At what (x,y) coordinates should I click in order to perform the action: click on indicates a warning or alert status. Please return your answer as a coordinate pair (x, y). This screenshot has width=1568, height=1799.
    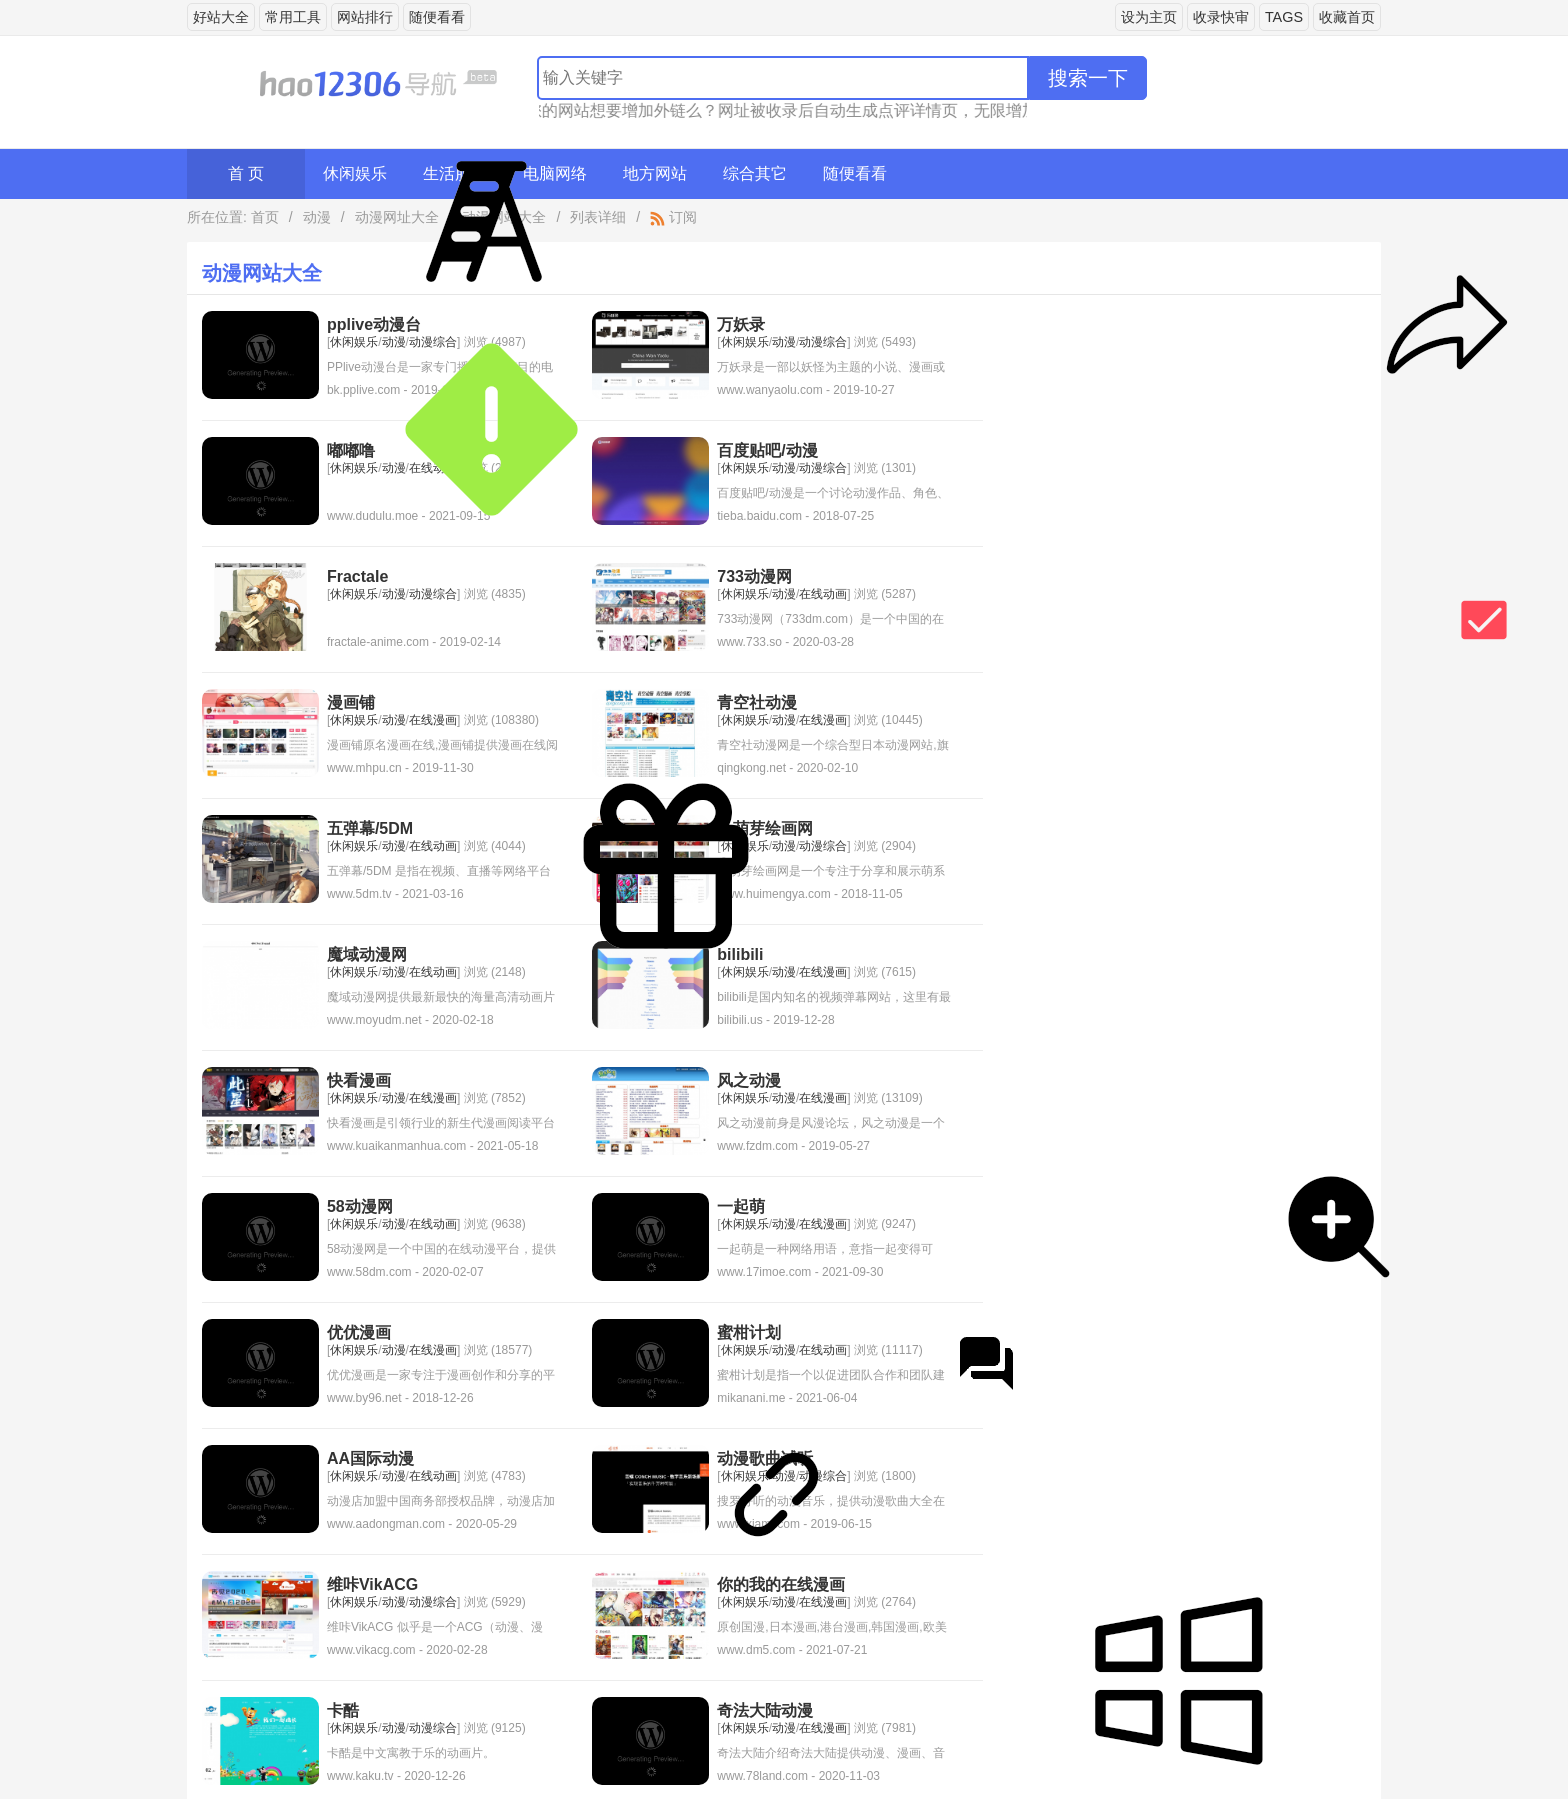
    Looking at the image, I should click on (491, 429).